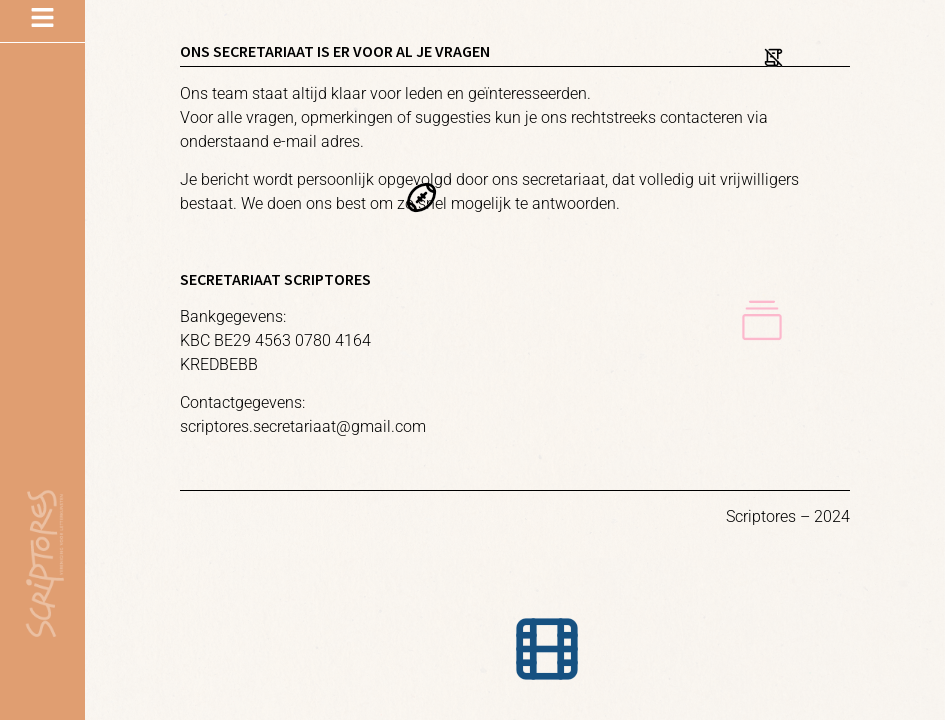 The height and width of the screenshot is (720, 945). What do you see at coordinates (762, 322) in the screenshot?
I see `view stacked items or card deck` at bounding box center [762, 322].